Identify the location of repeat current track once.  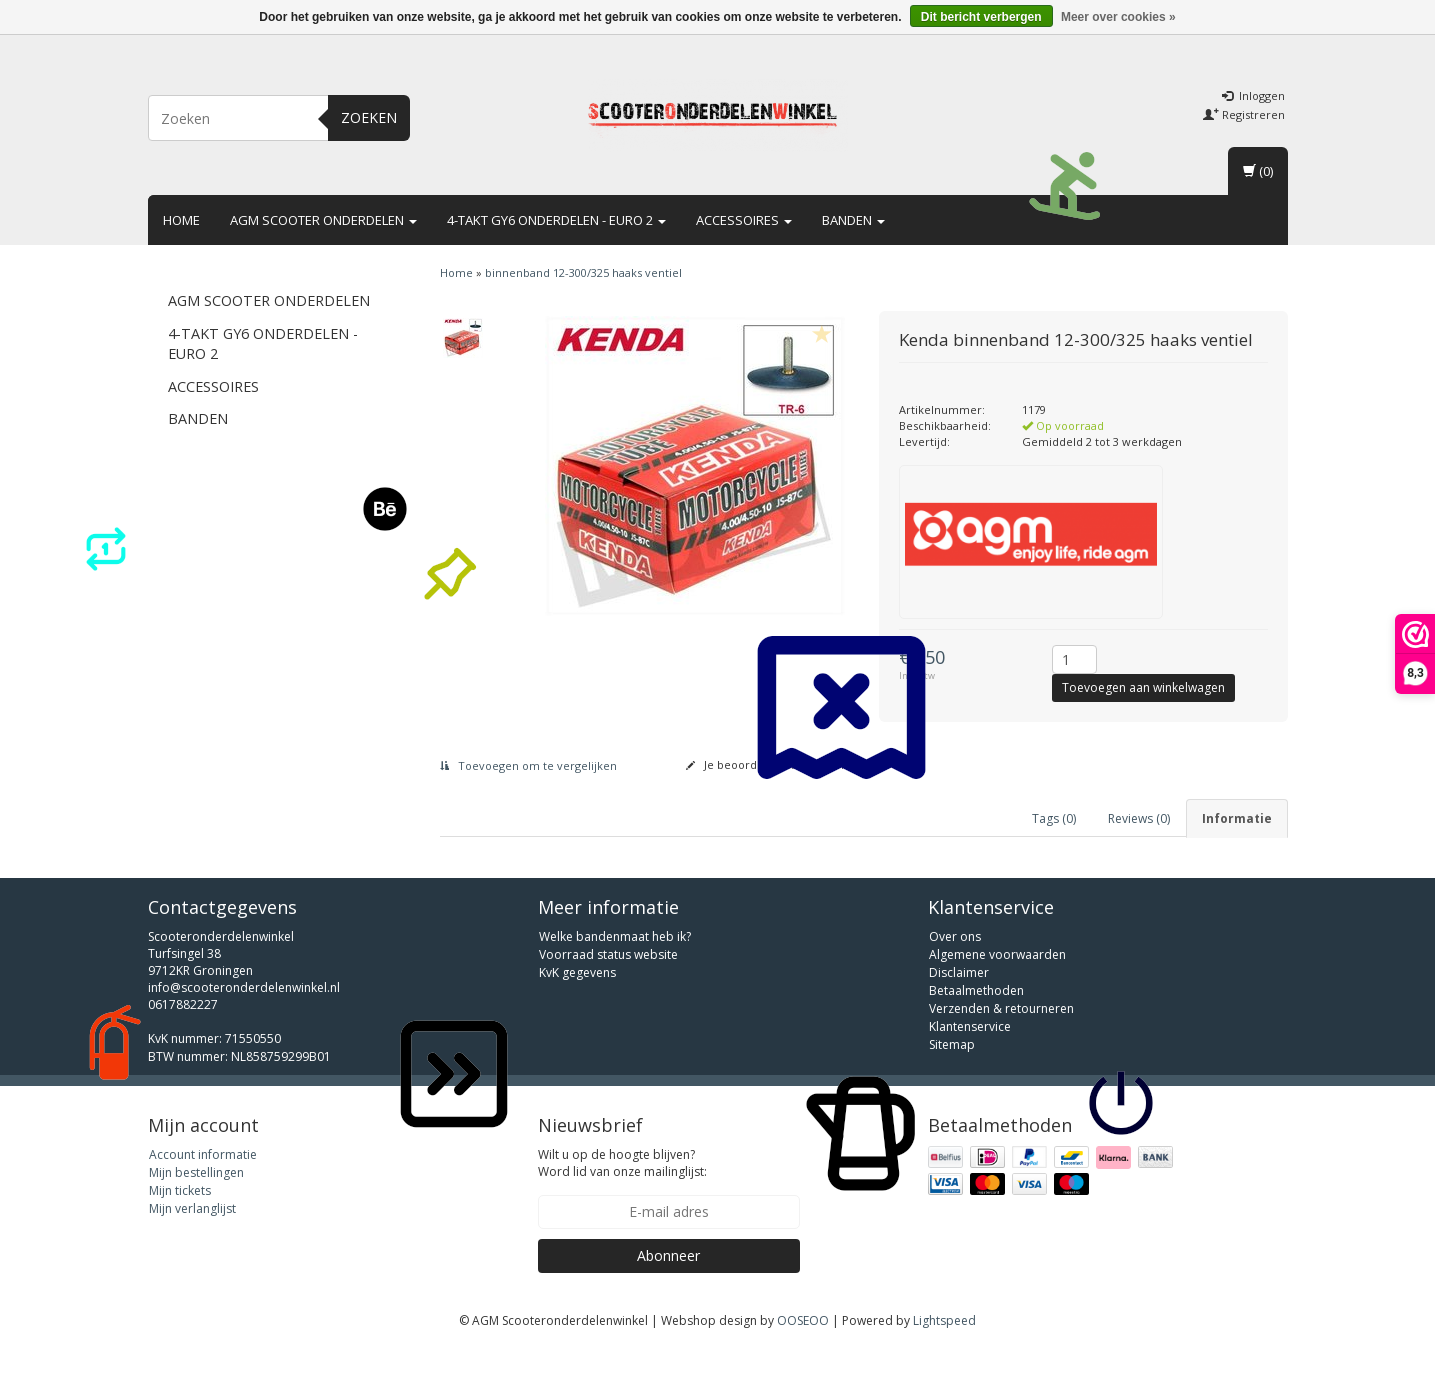
(106, 549).